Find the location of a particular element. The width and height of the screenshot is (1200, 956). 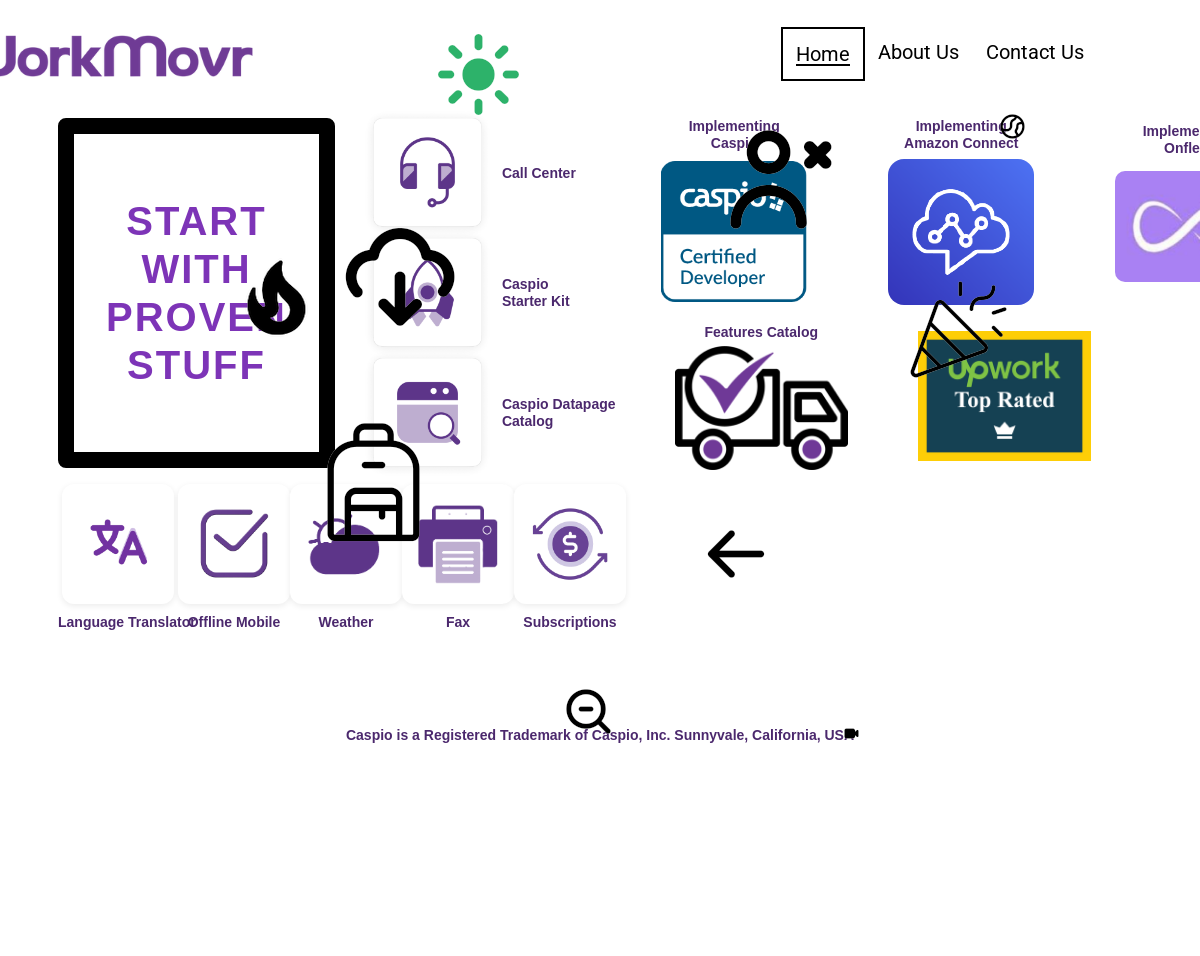

start a video call is located at coordinates (851, 733).